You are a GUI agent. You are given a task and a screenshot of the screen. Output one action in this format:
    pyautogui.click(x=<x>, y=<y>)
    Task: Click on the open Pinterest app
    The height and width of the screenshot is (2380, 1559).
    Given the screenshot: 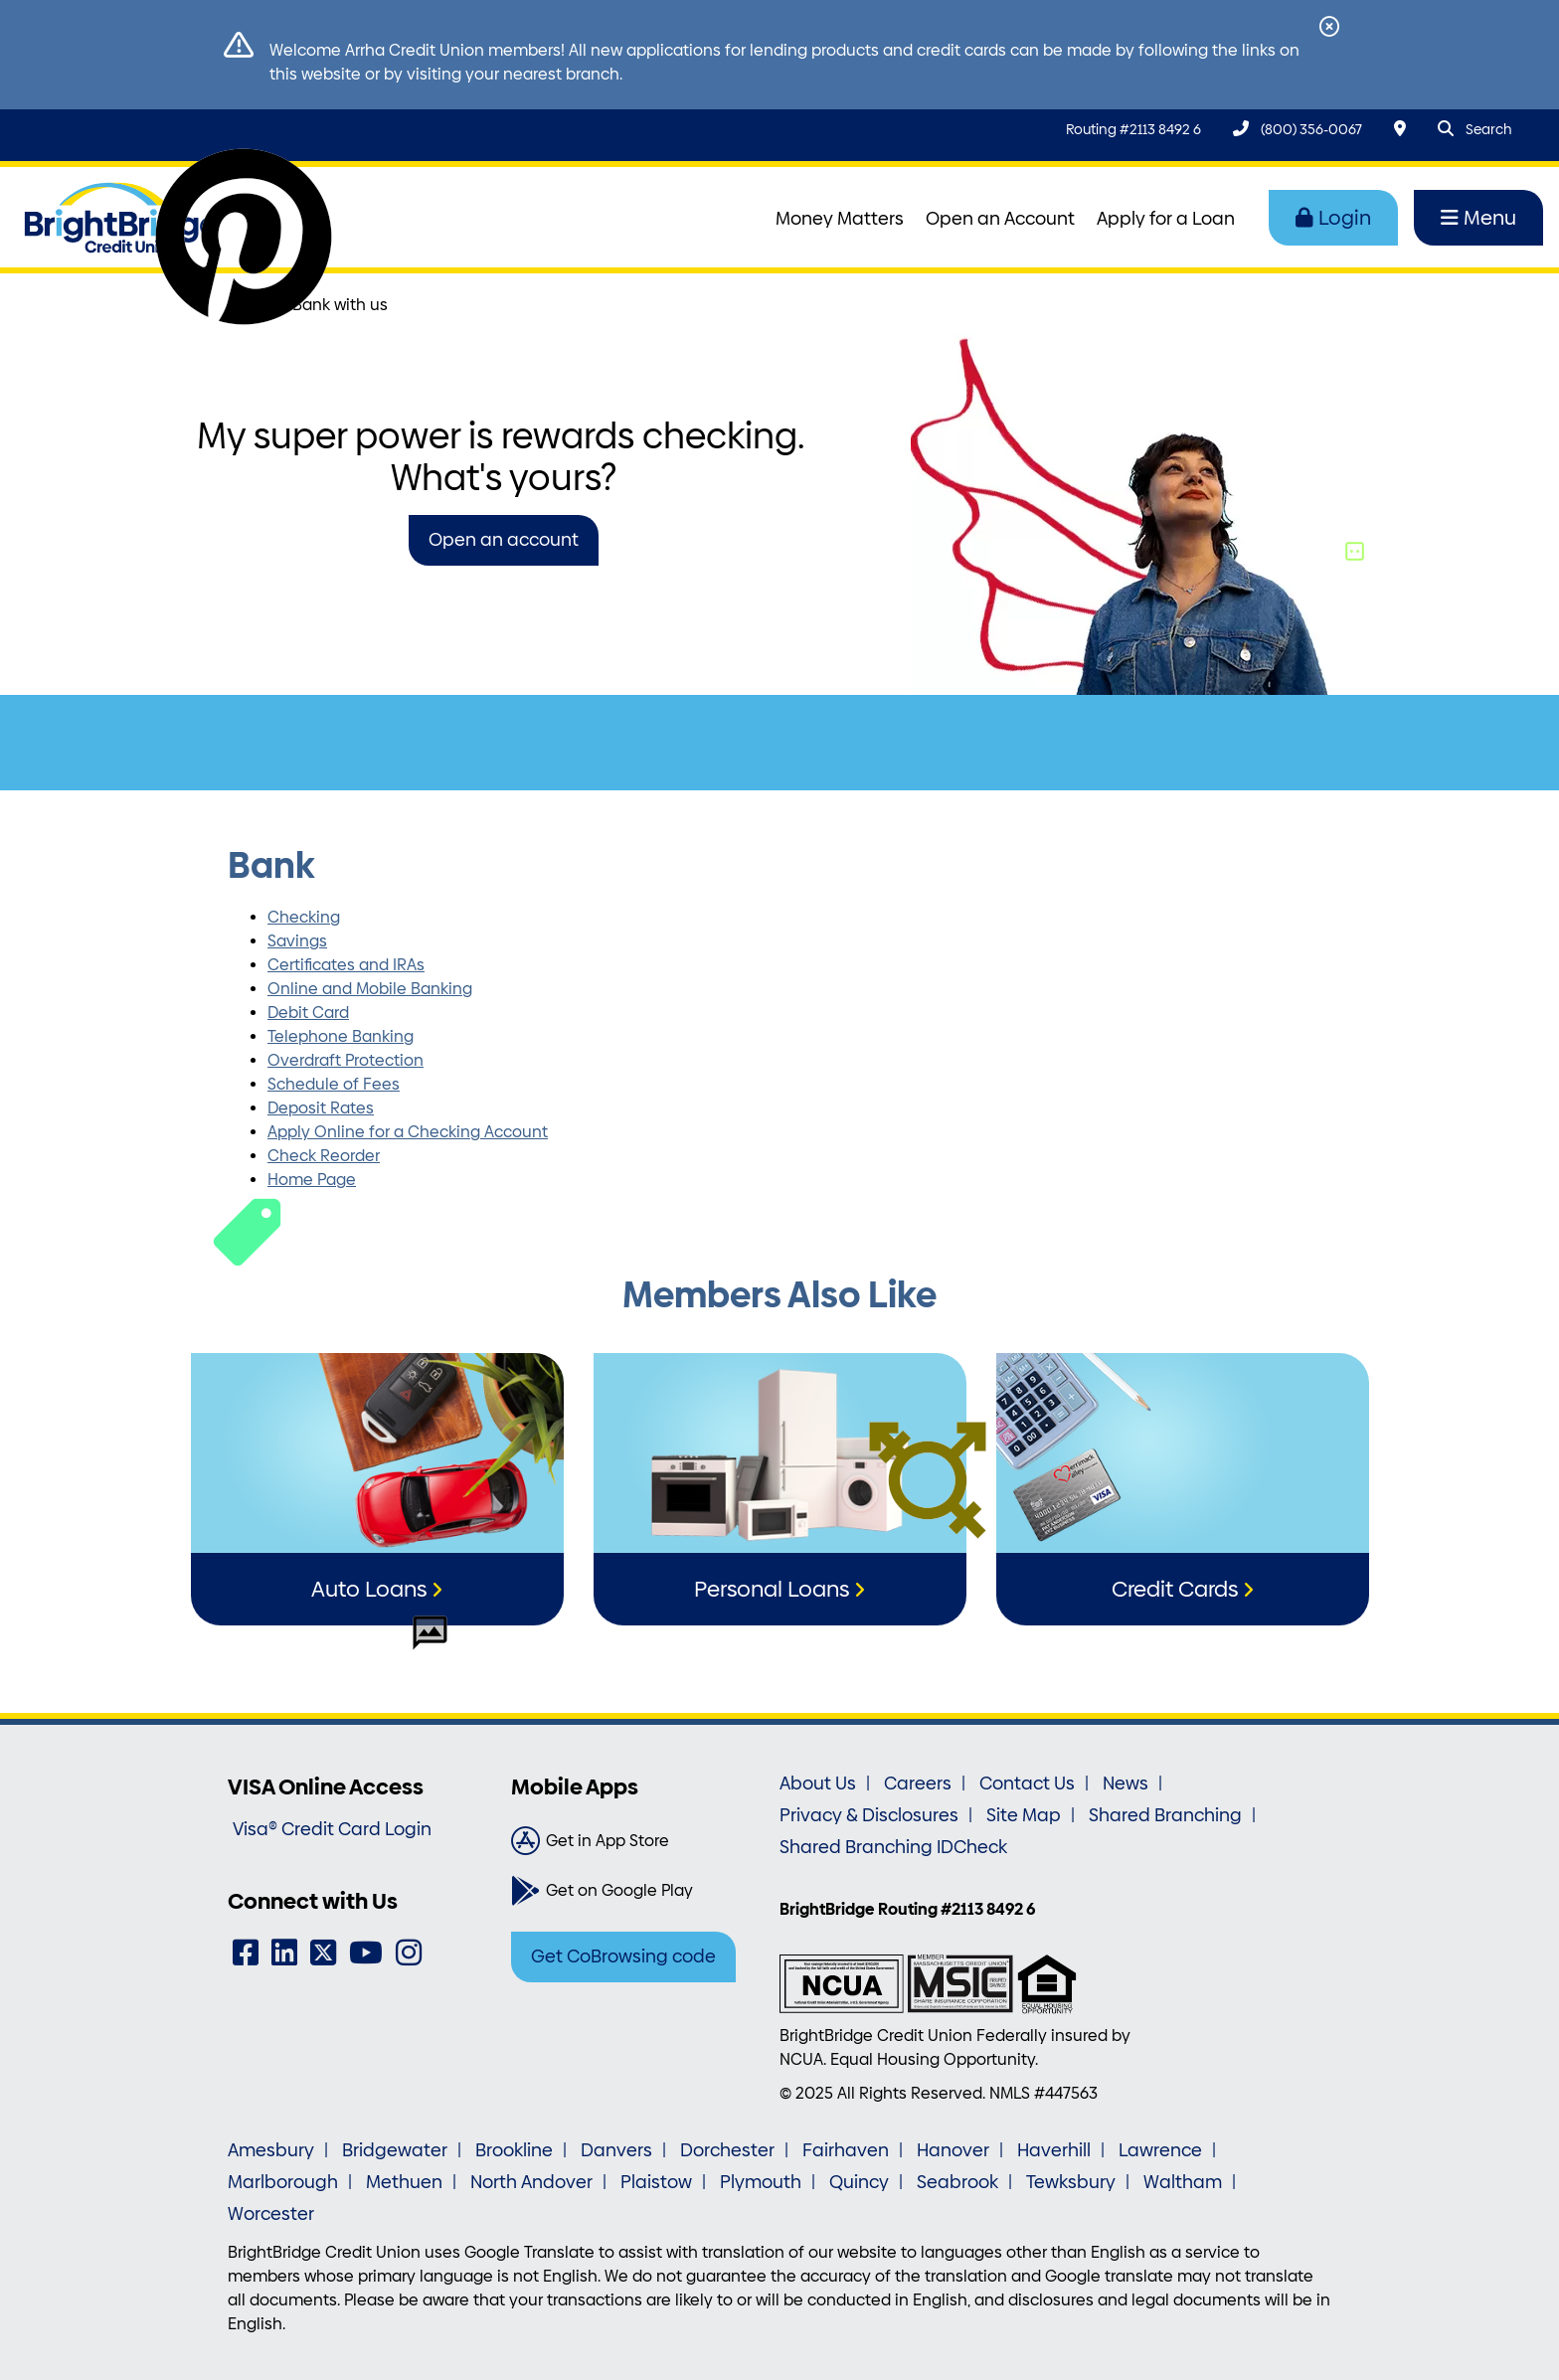 What is the action you would take?
    pyautogui.click(x=244, y=237)
    